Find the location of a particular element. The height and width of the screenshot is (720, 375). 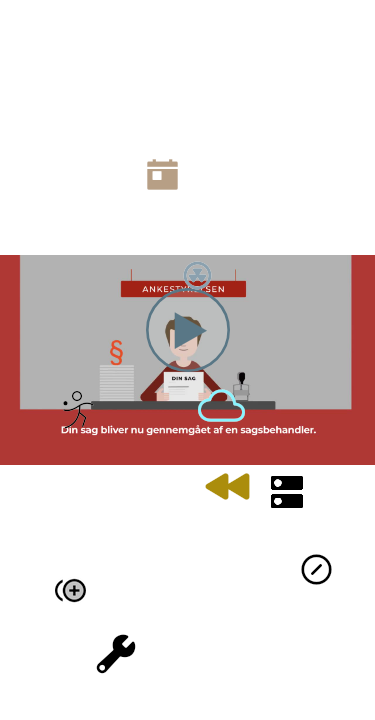

view today's date or events is located at coordinates (162, 174).